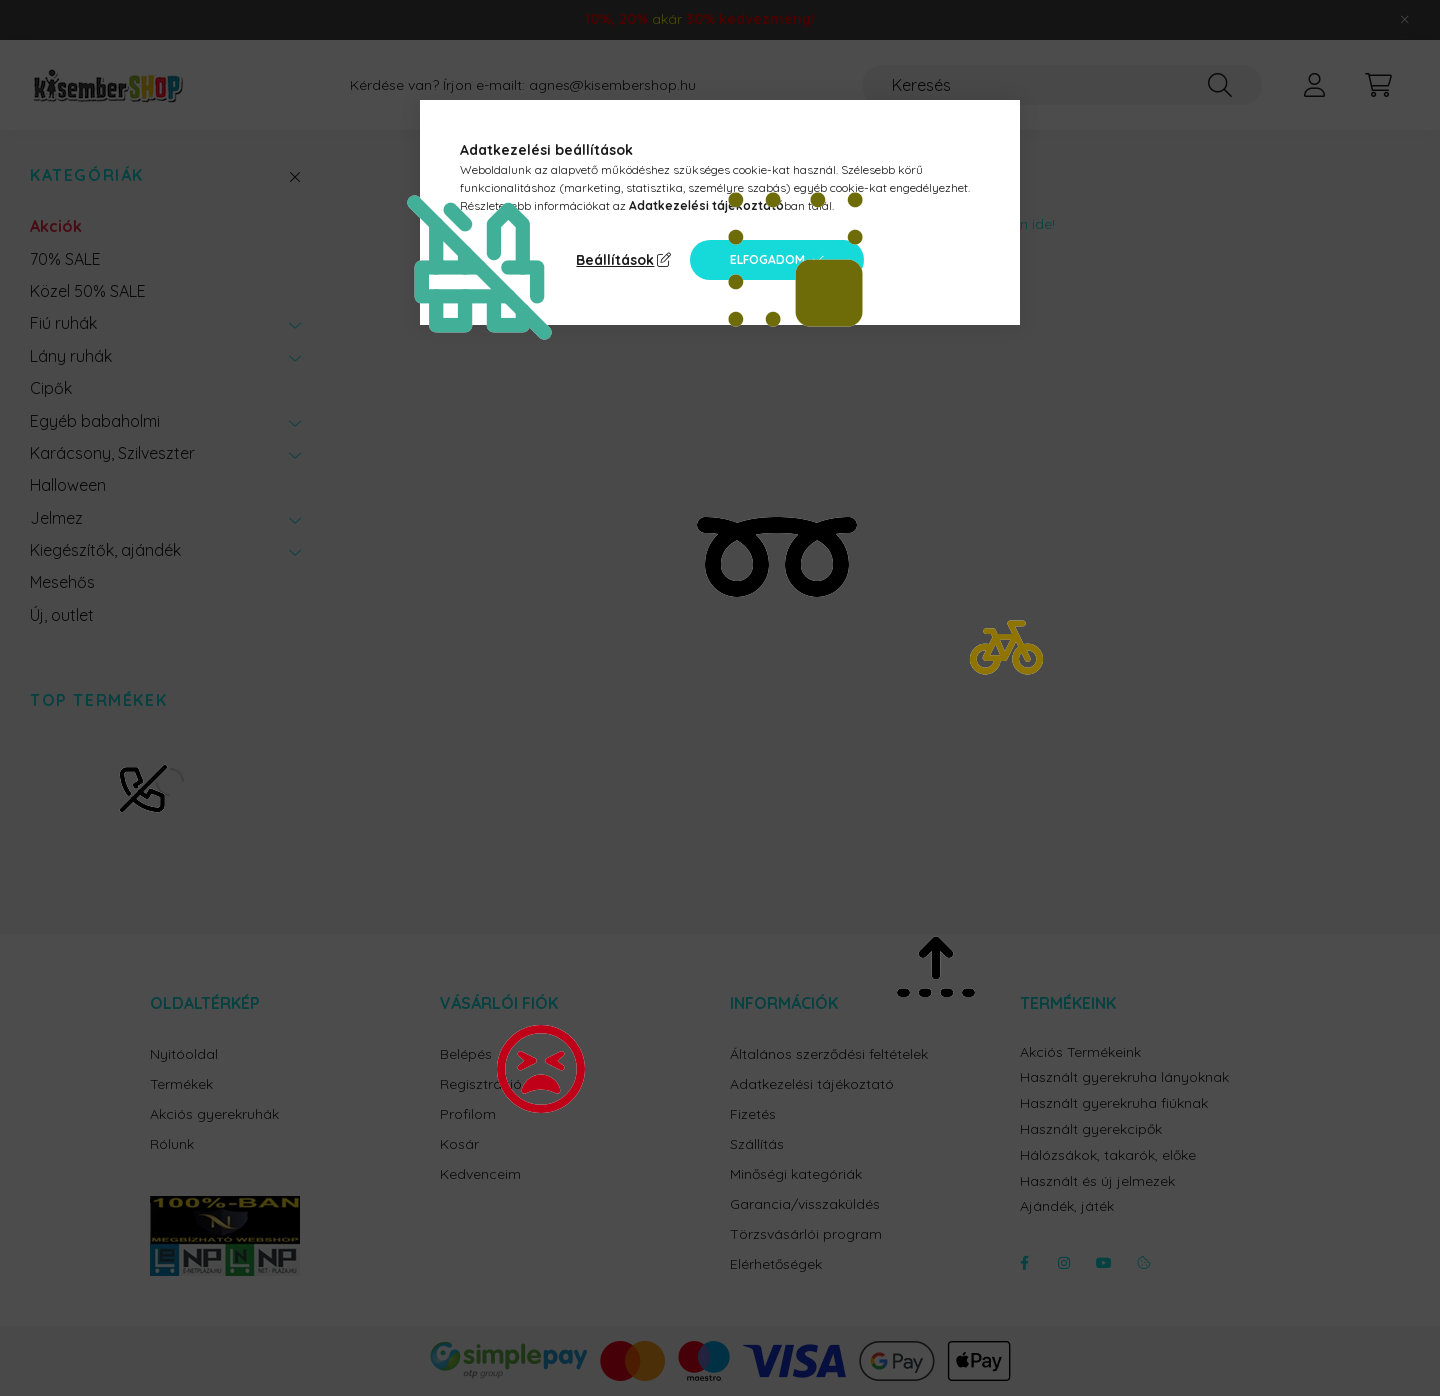 This screenshot has width=1440, height=1396. I want to click on indicates user fatigue or exhaustion status, so click(541, 1069).